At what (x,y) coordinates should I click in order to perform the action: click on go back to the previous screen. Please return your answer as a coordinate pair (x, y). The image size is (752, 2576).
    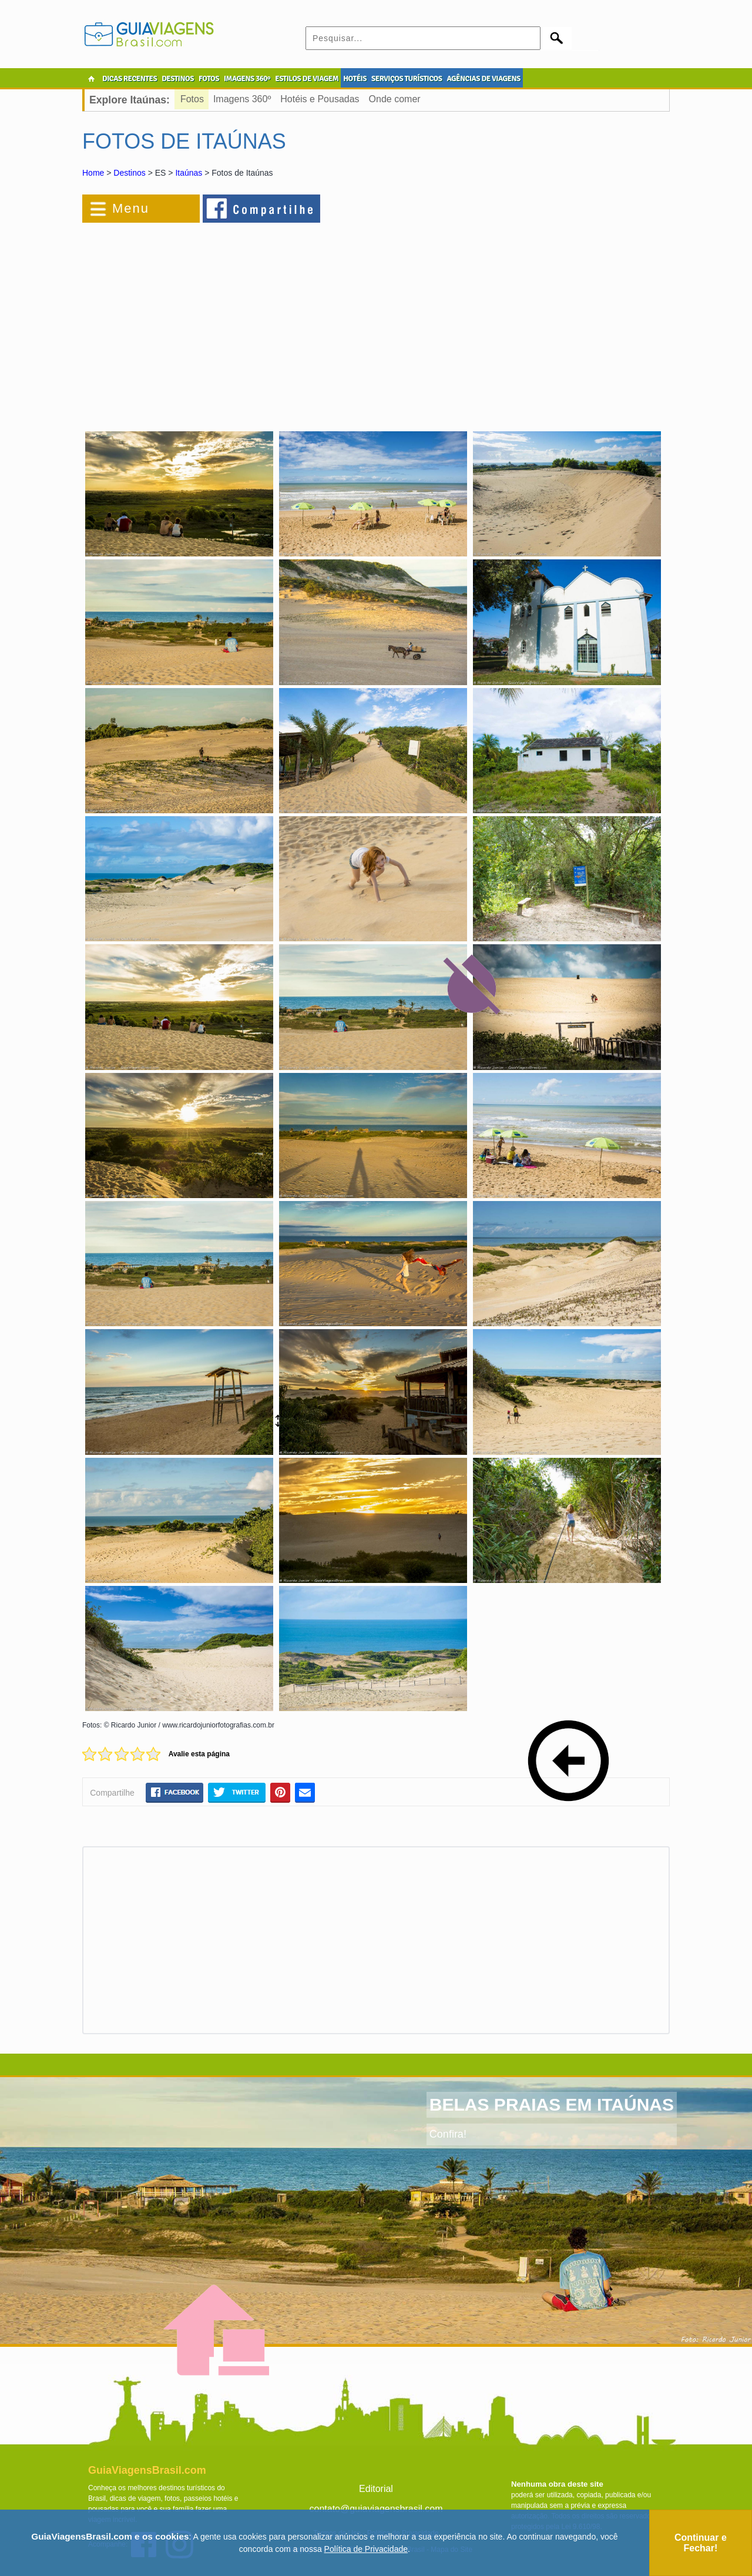
    Looking at the image, I should click on (568, 1760).